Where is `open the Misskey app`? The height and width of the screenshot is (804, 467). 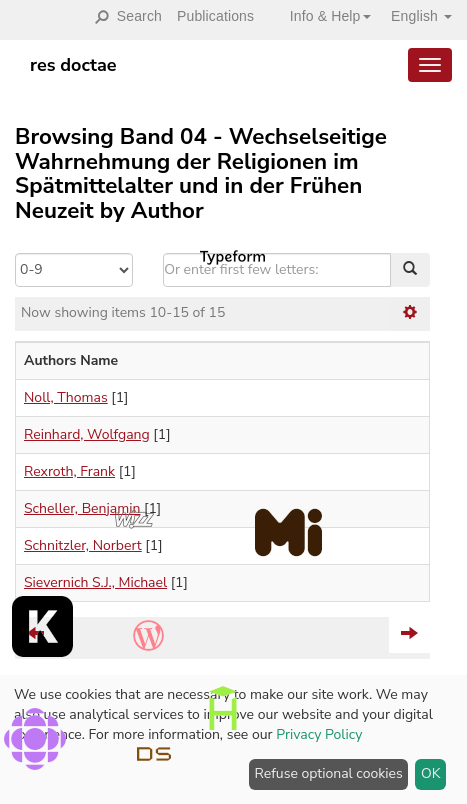
open the Misskey app is located at coordinates (288, 532).